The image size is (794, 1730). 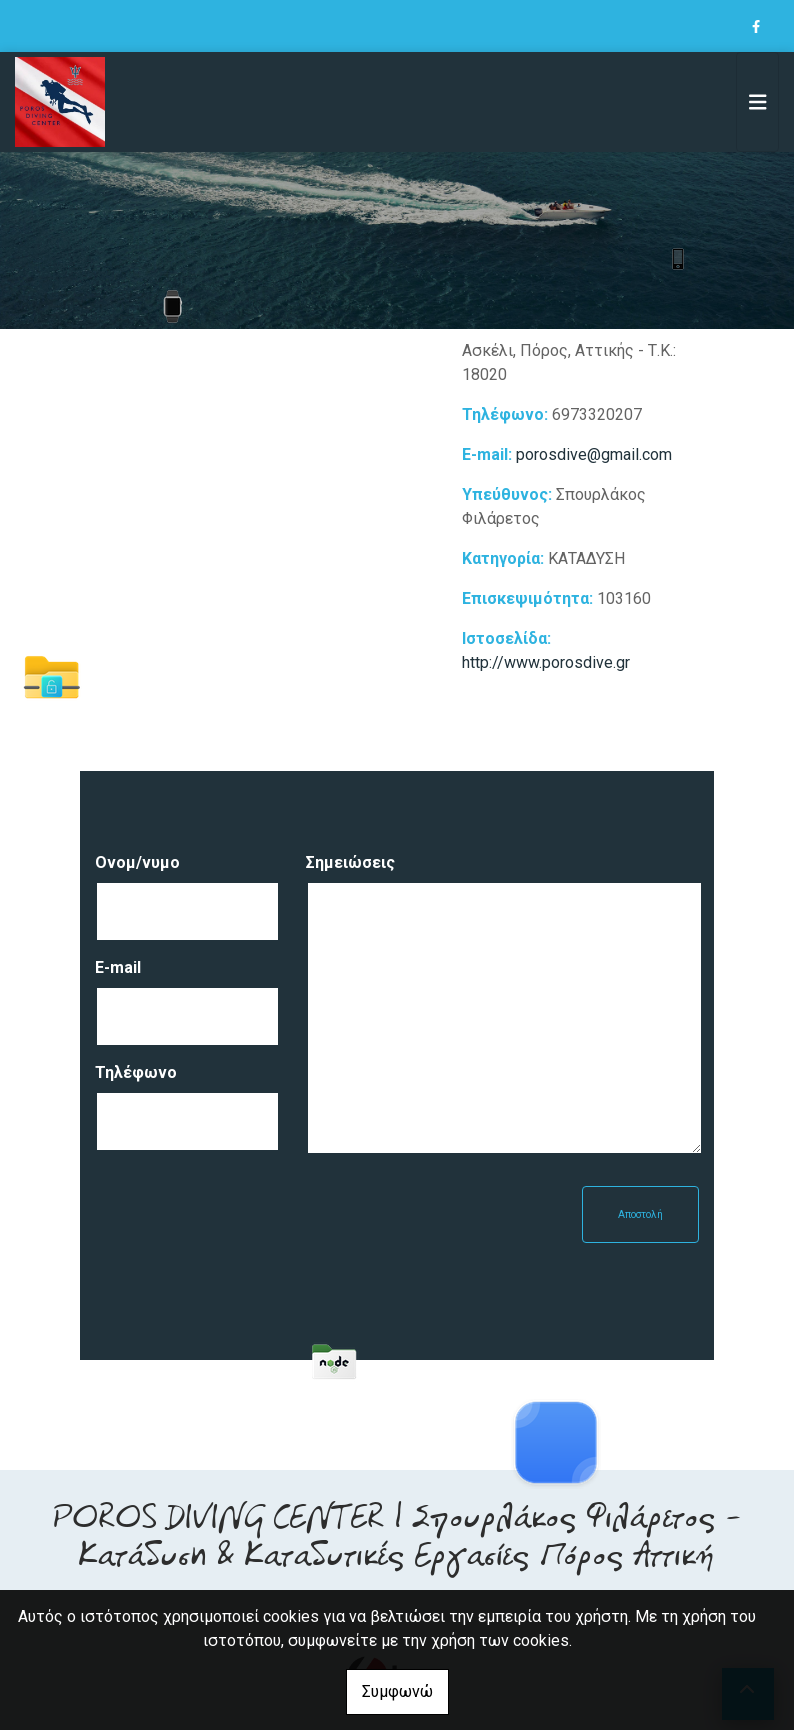 What do you see at coordinates (172, 306) in the screenshot?
I see `apple watch device icon` at bounding box center [172, 306].